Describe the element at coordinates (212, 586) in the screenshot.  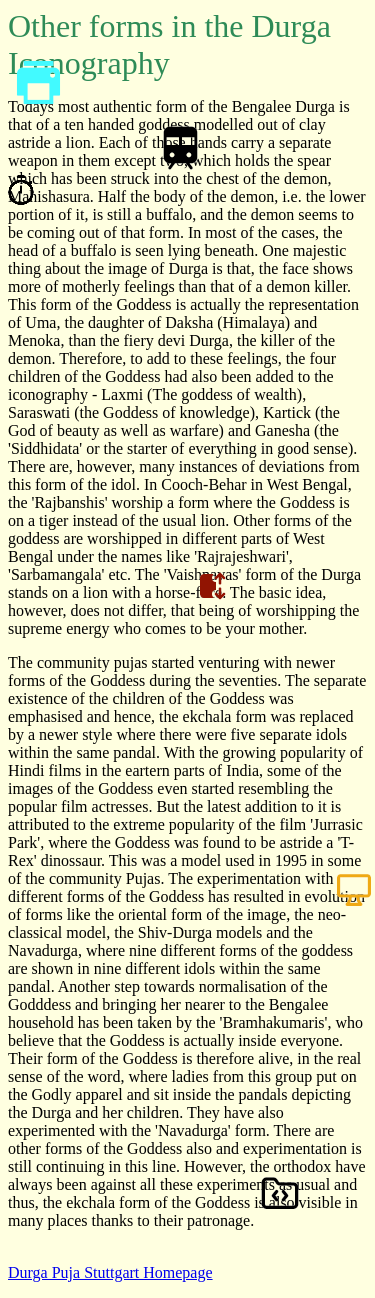
I see `auto-adjust content height to fit container` at that location.